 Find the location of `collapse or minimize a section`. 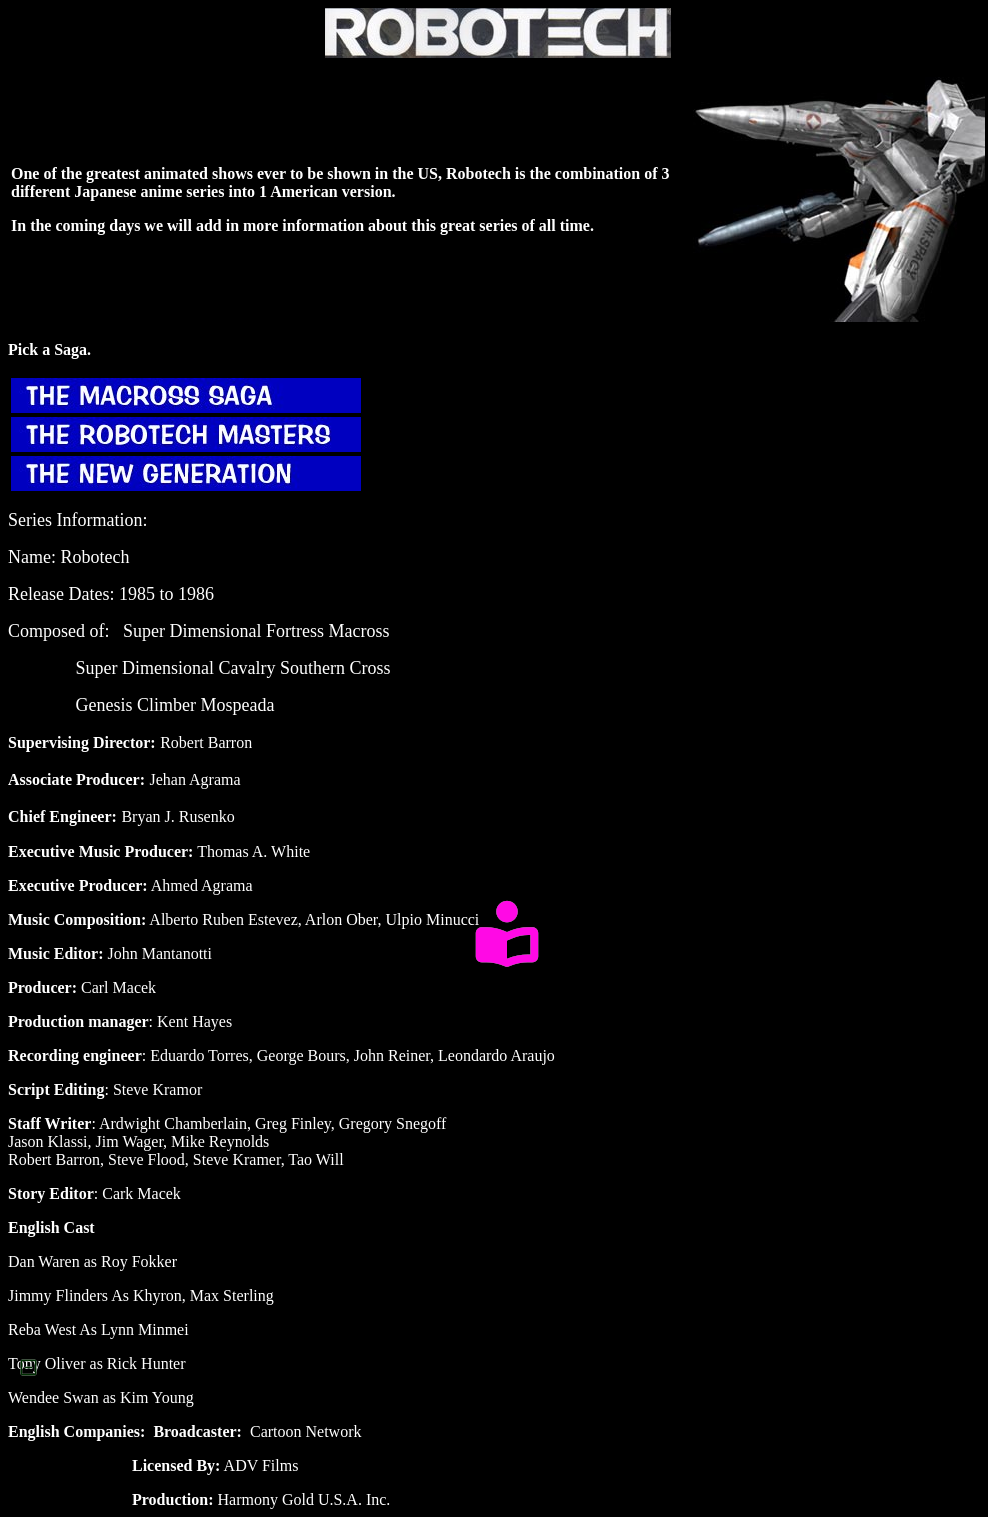

collapse or minimize a section is located at coordinates (28, 1367).